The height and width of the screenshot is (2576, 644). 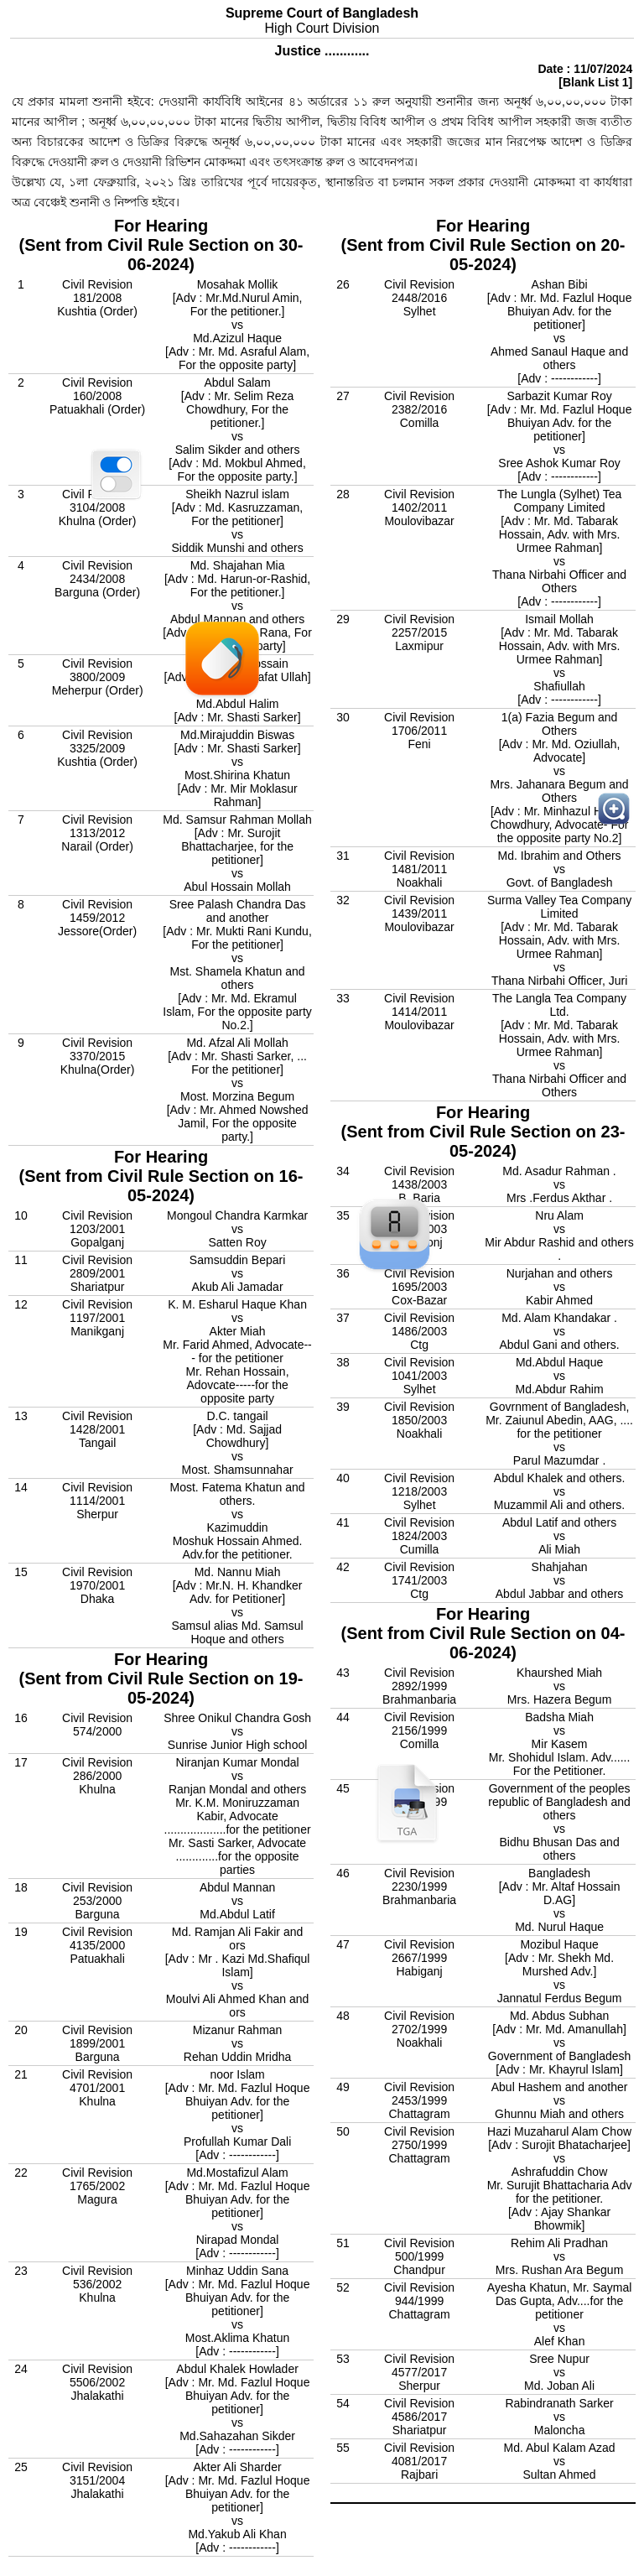 What do you see at coordinates (407, 1803) in the screenshot?
I see `a TGA image file` at bounding box center [407, 1803].